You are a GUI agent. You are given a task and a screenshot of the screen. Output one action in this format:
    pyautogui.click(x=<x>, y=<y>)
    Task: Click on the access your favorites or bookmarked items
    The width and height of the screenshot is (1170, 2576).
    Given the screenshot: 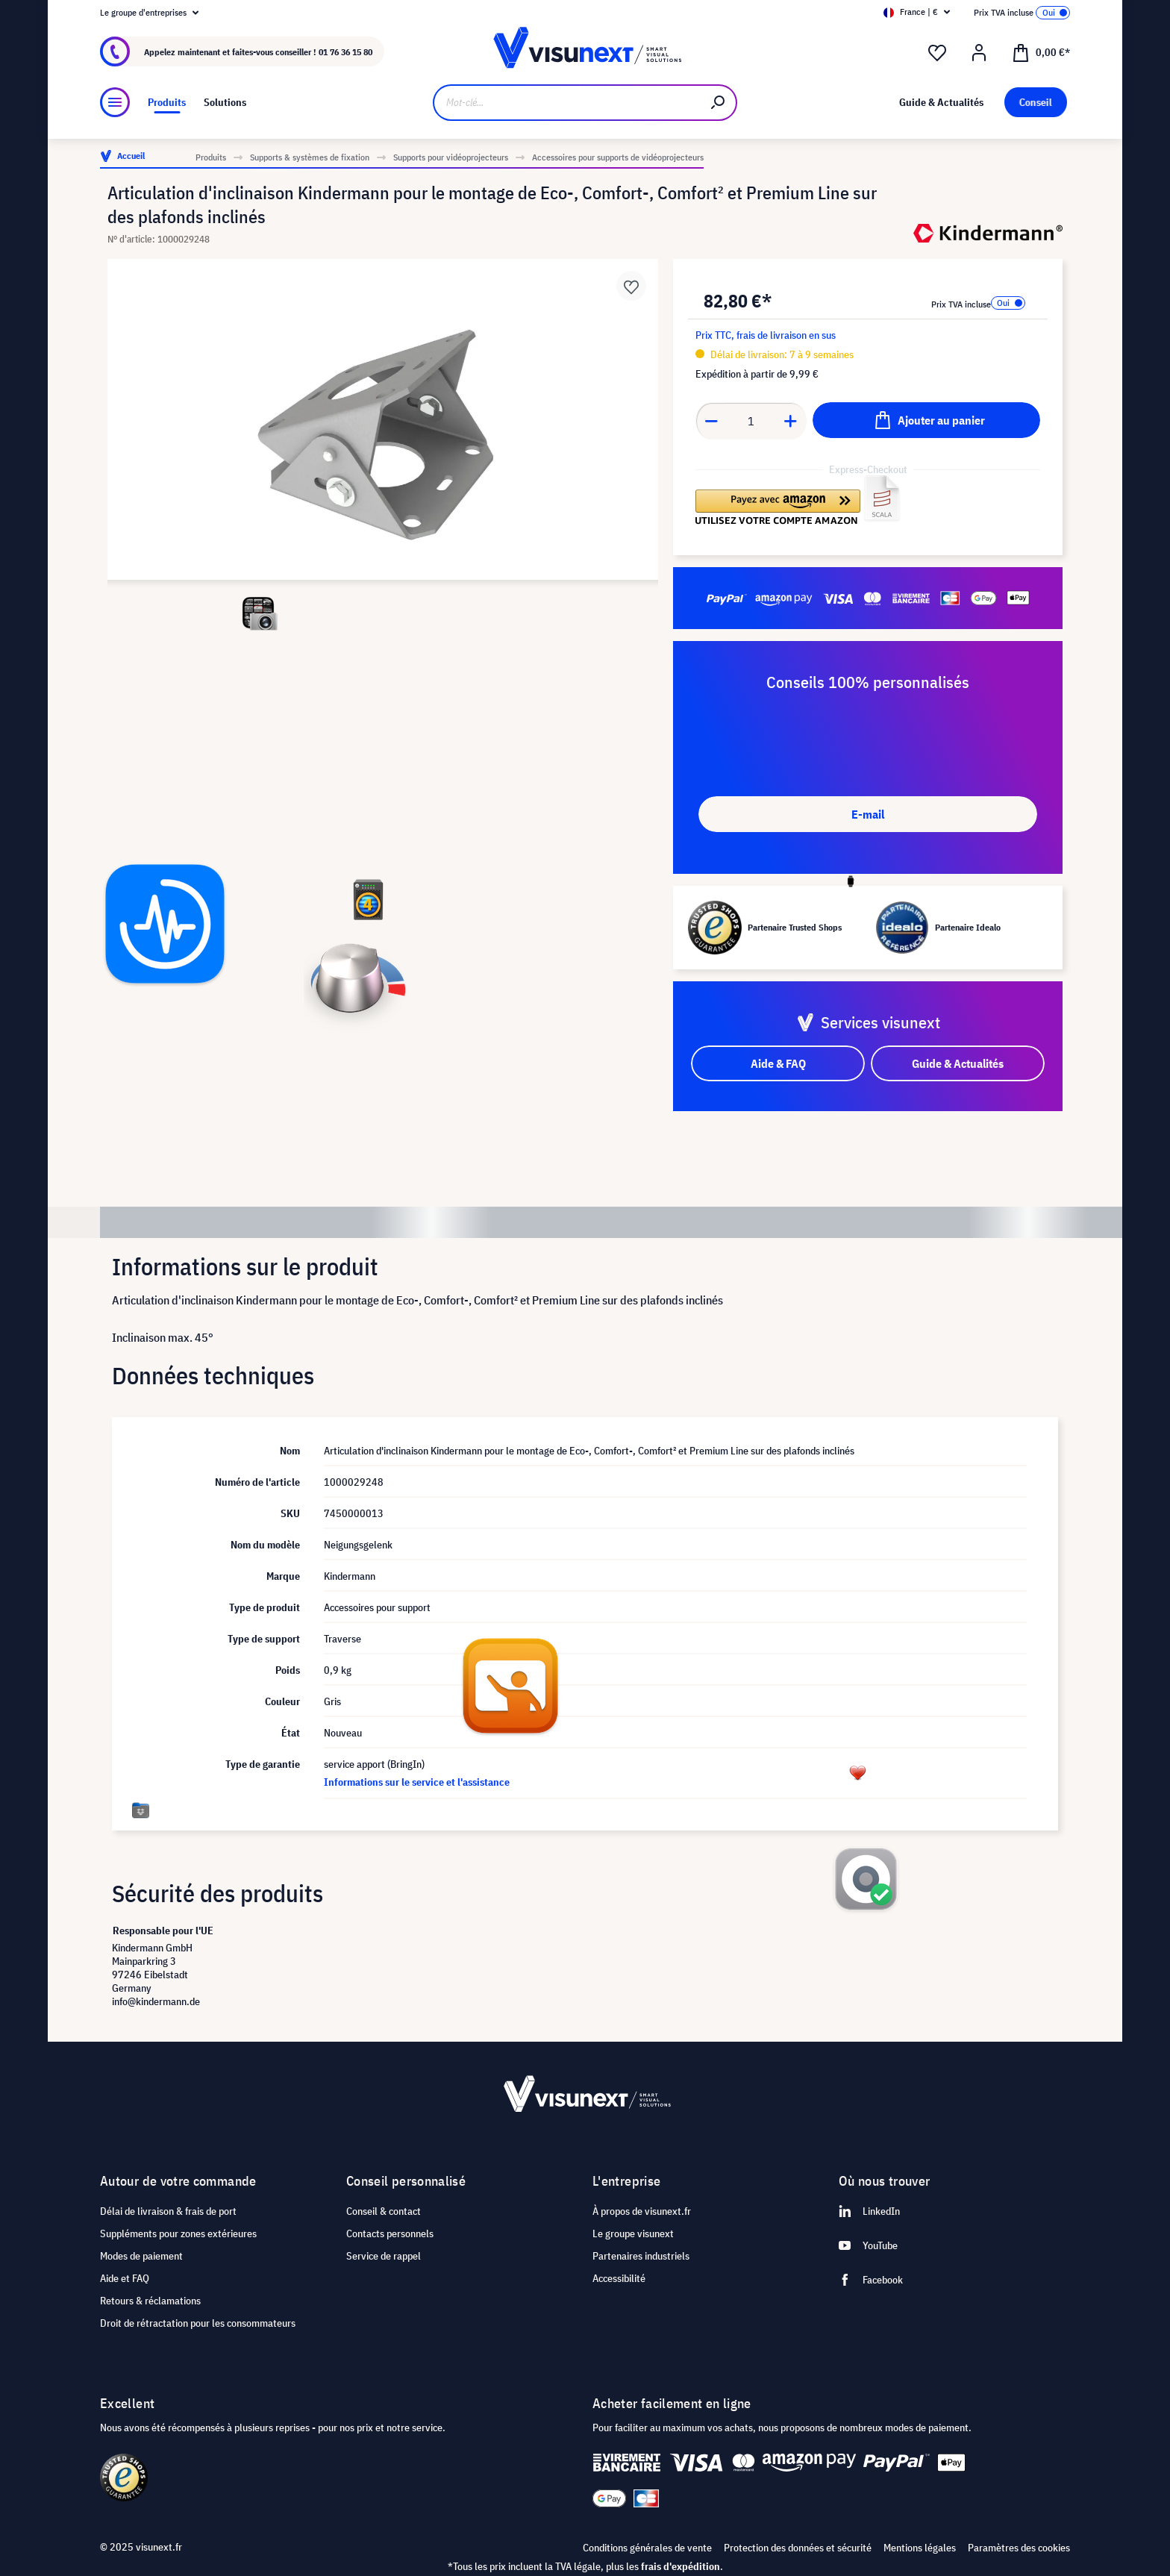 What is the action you would take?
    pyautogui.click(x=857, y=1772)
    